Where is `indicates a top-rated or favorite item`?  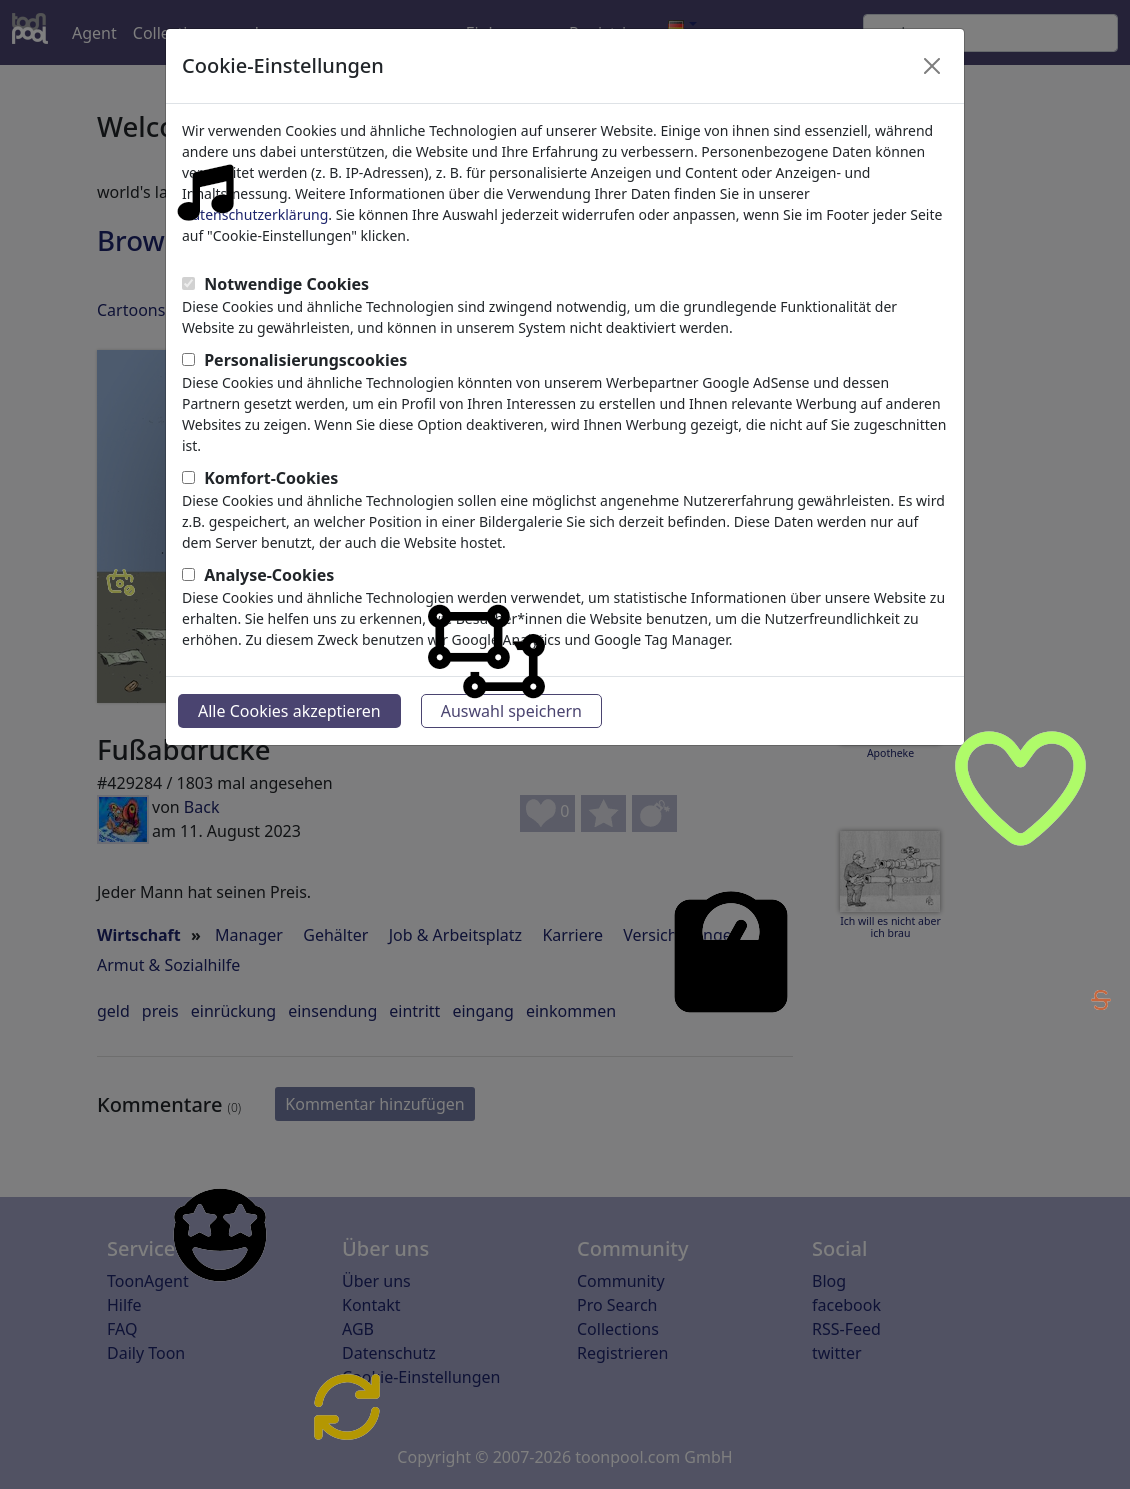
indicates a top-rated or favorite item is located at coordinates (220, 1235).